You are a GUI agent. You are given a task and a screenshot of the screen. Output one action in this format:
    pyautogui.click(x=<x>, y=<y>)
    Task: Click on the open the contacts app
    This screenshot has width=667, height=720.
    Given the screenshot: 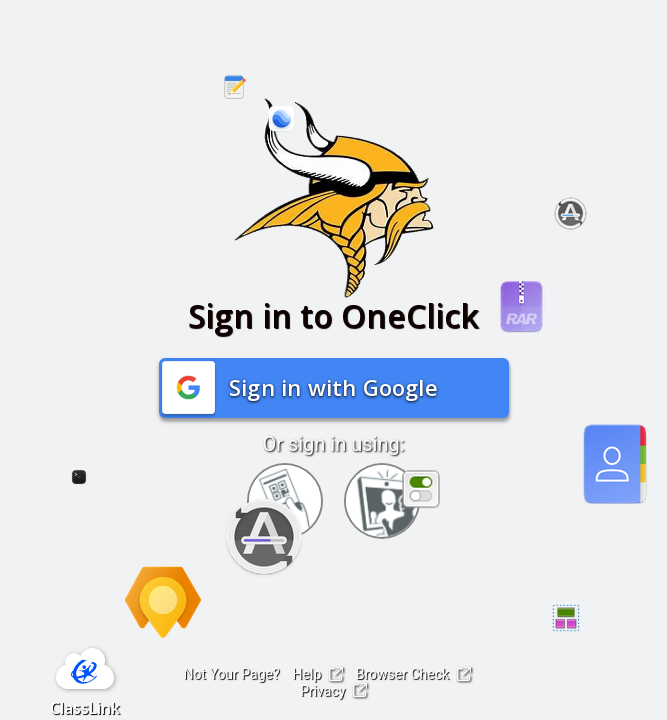 What is the action you would take?
    pyautogui.click(x=615, y=464)
    